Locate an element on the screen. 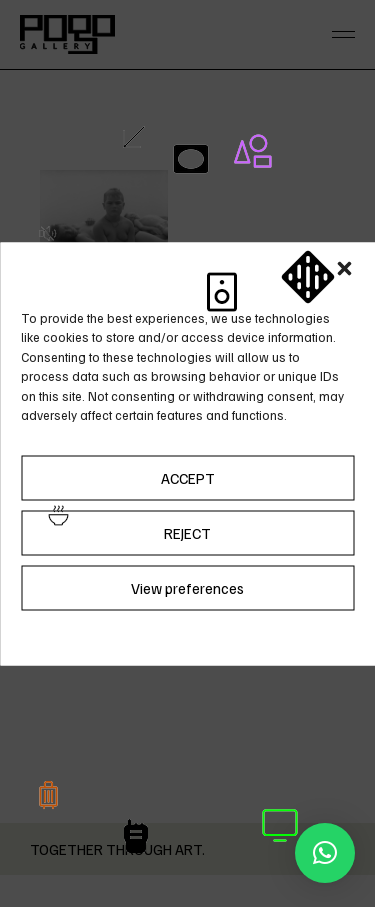  mute audio or sound is located at coordinates (47, 233).